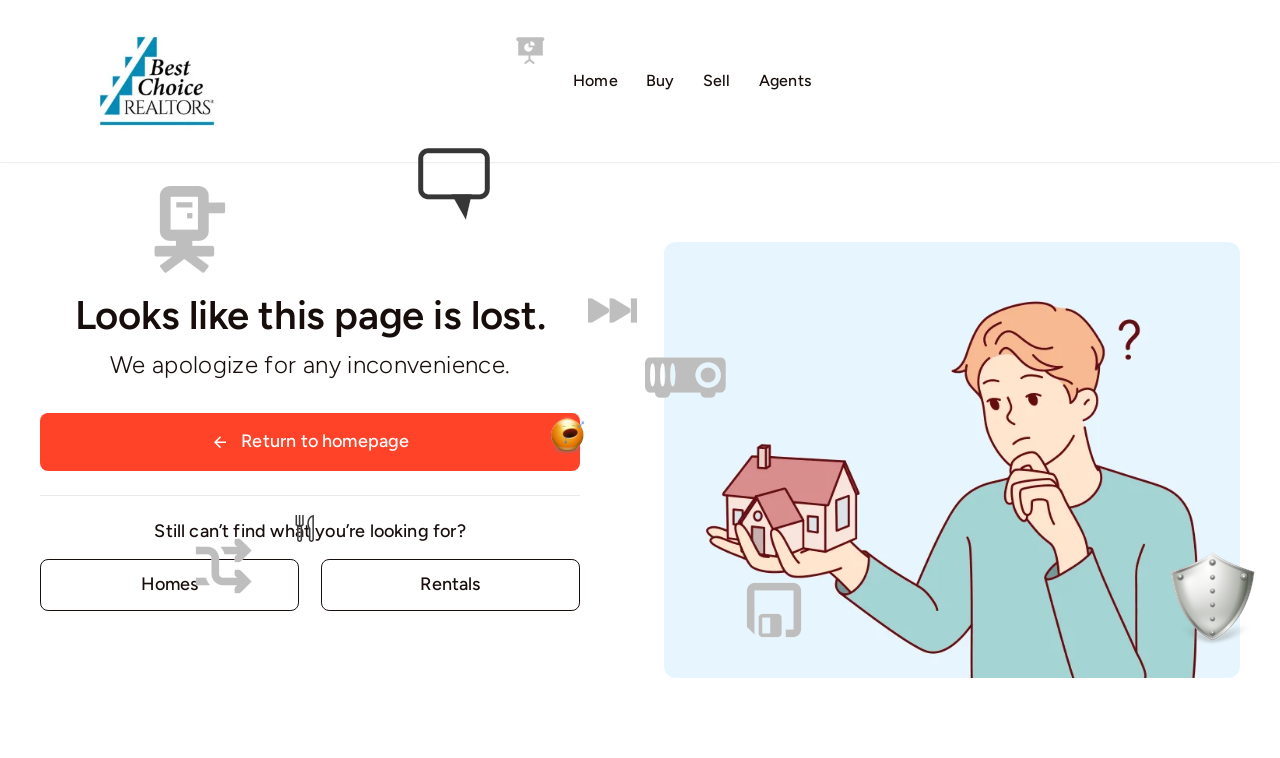 The width and height of the screenshot is (1280, 758). What do you see at coordinates (1212, 597) in the screenshot?
I see `indicates medium security level` at bounding box center [1212, 597].